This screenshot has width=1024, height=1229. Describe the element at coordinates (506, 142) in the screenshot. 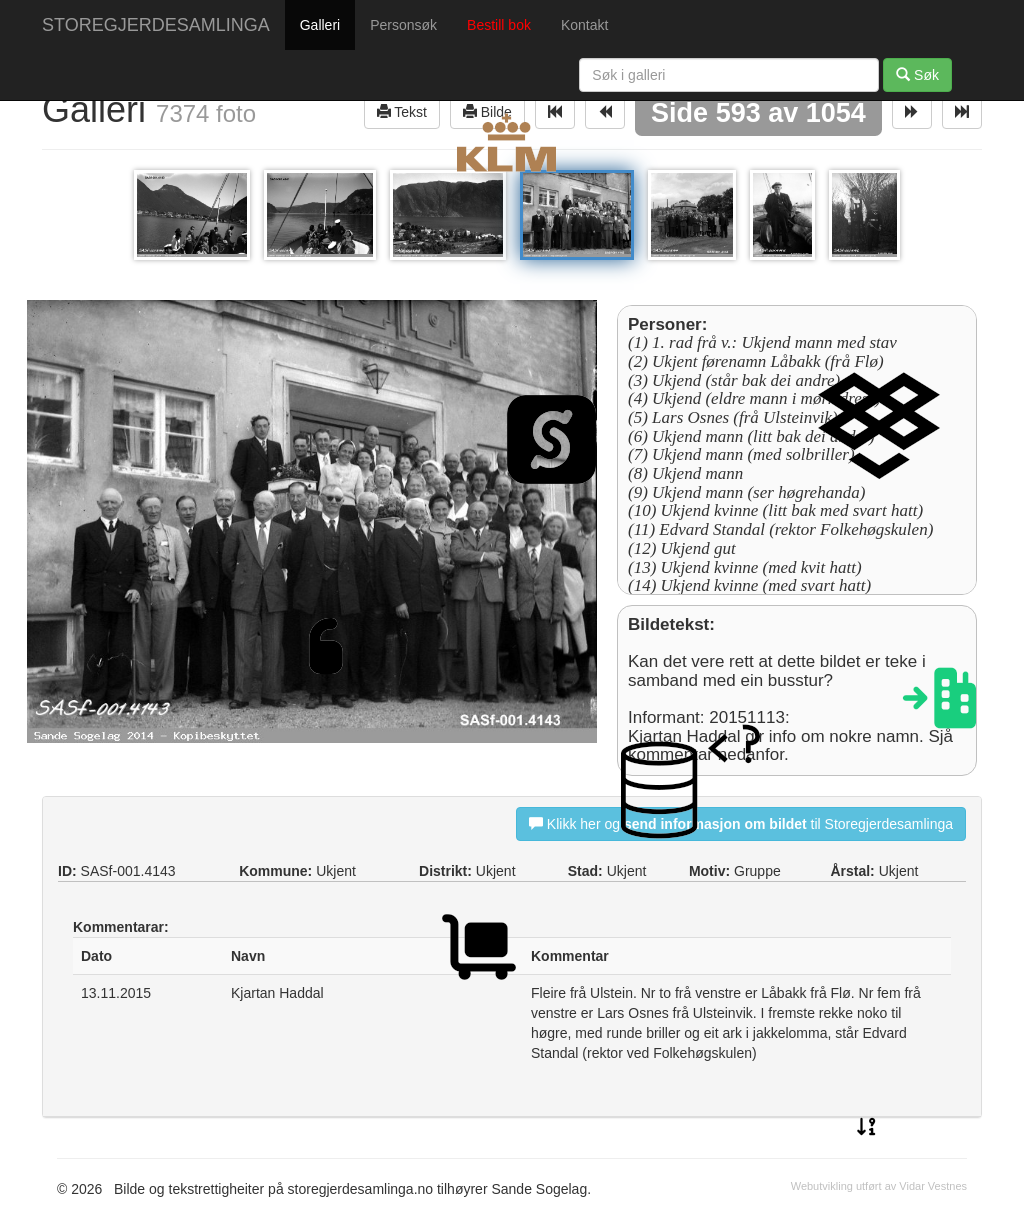

I see `visit KLM airline website or app` at that location.